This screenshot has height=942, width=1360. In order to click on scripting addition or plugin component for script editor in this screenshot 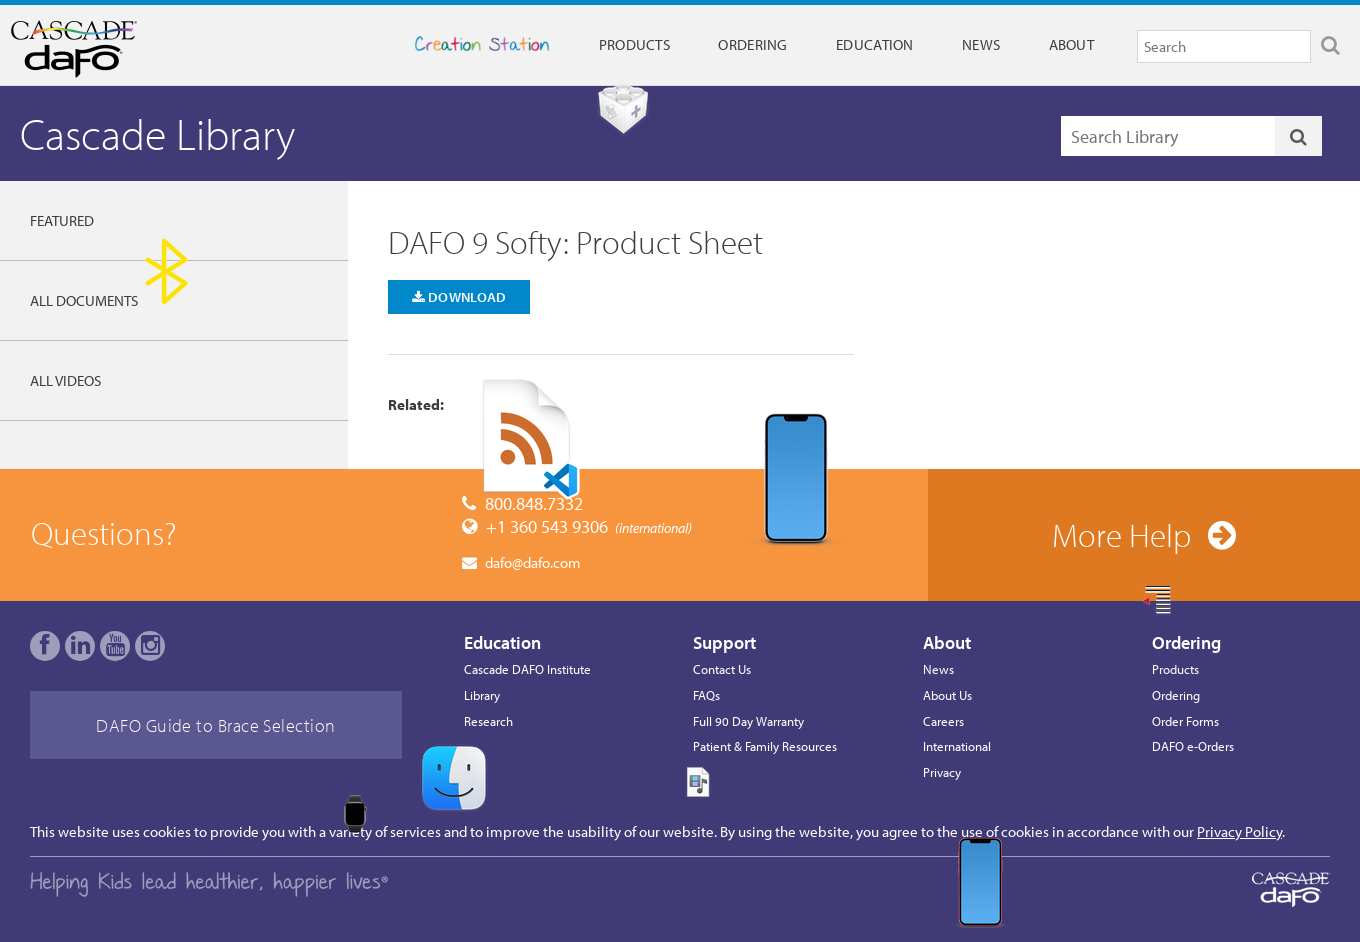, I will do `click(623, 108)`.